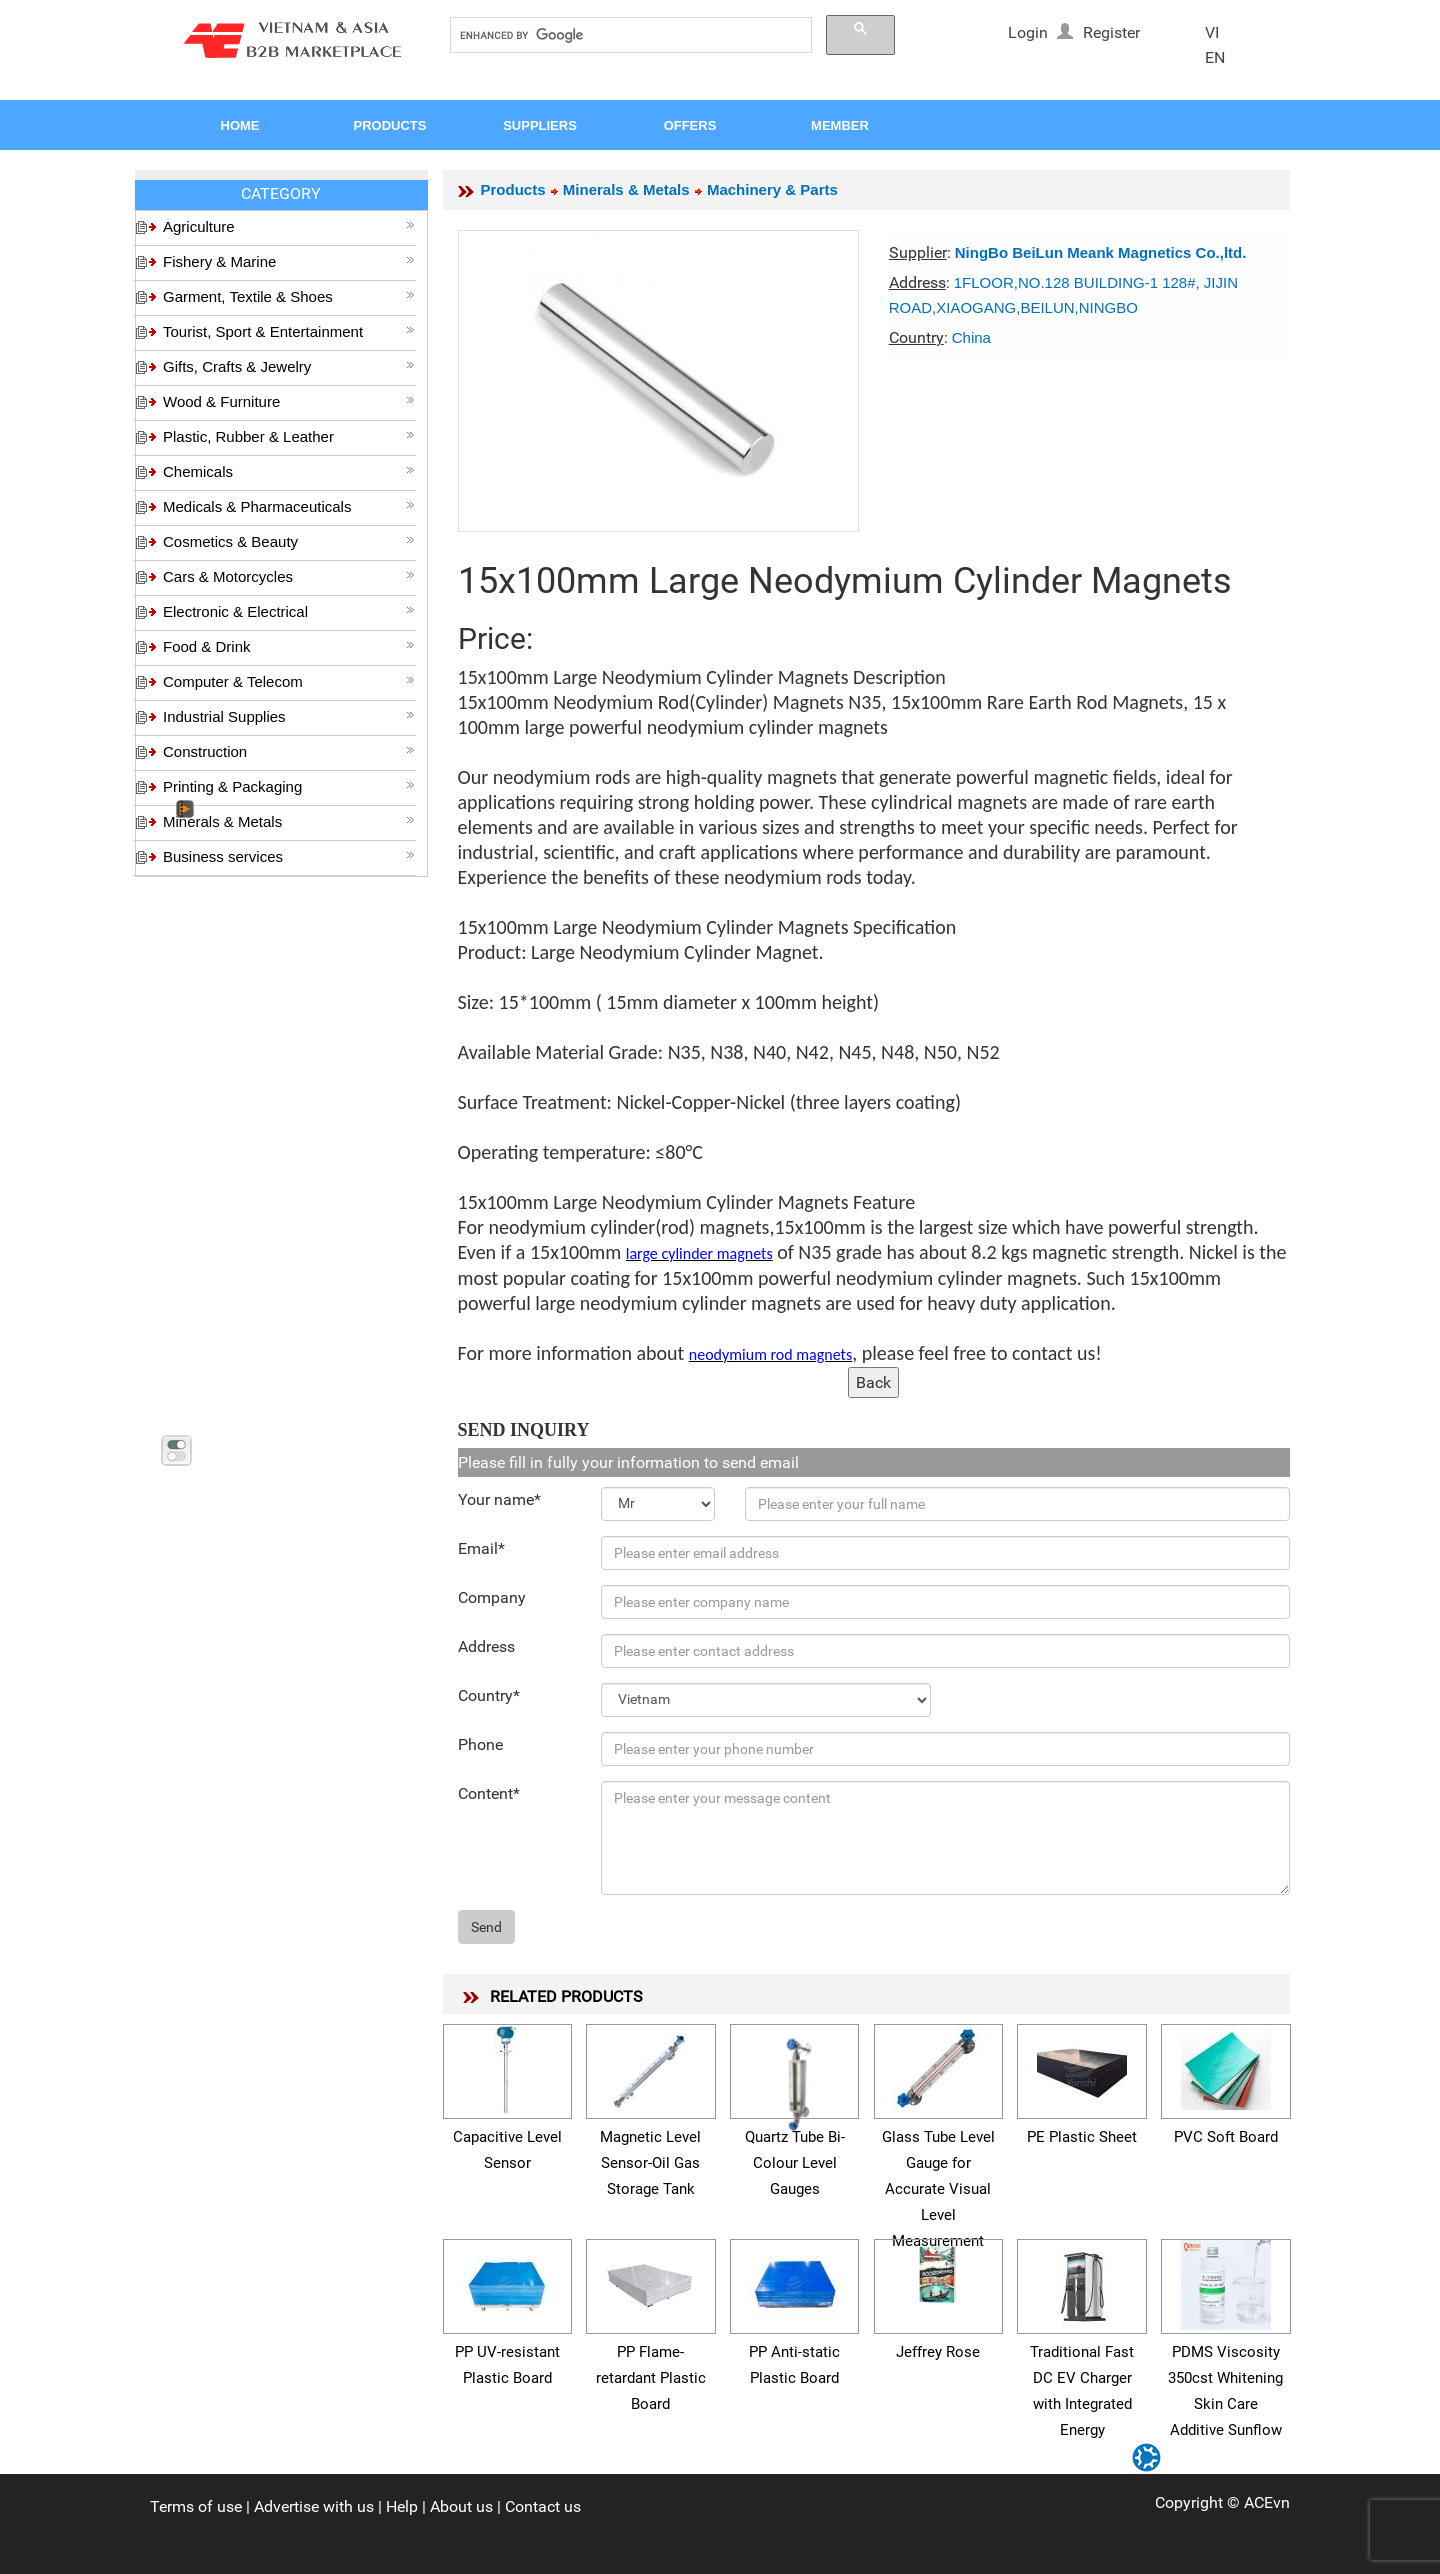 This screenshot has height=2574, width=1440. I want to click on open blackmagic raw player app, so click(185, 809).